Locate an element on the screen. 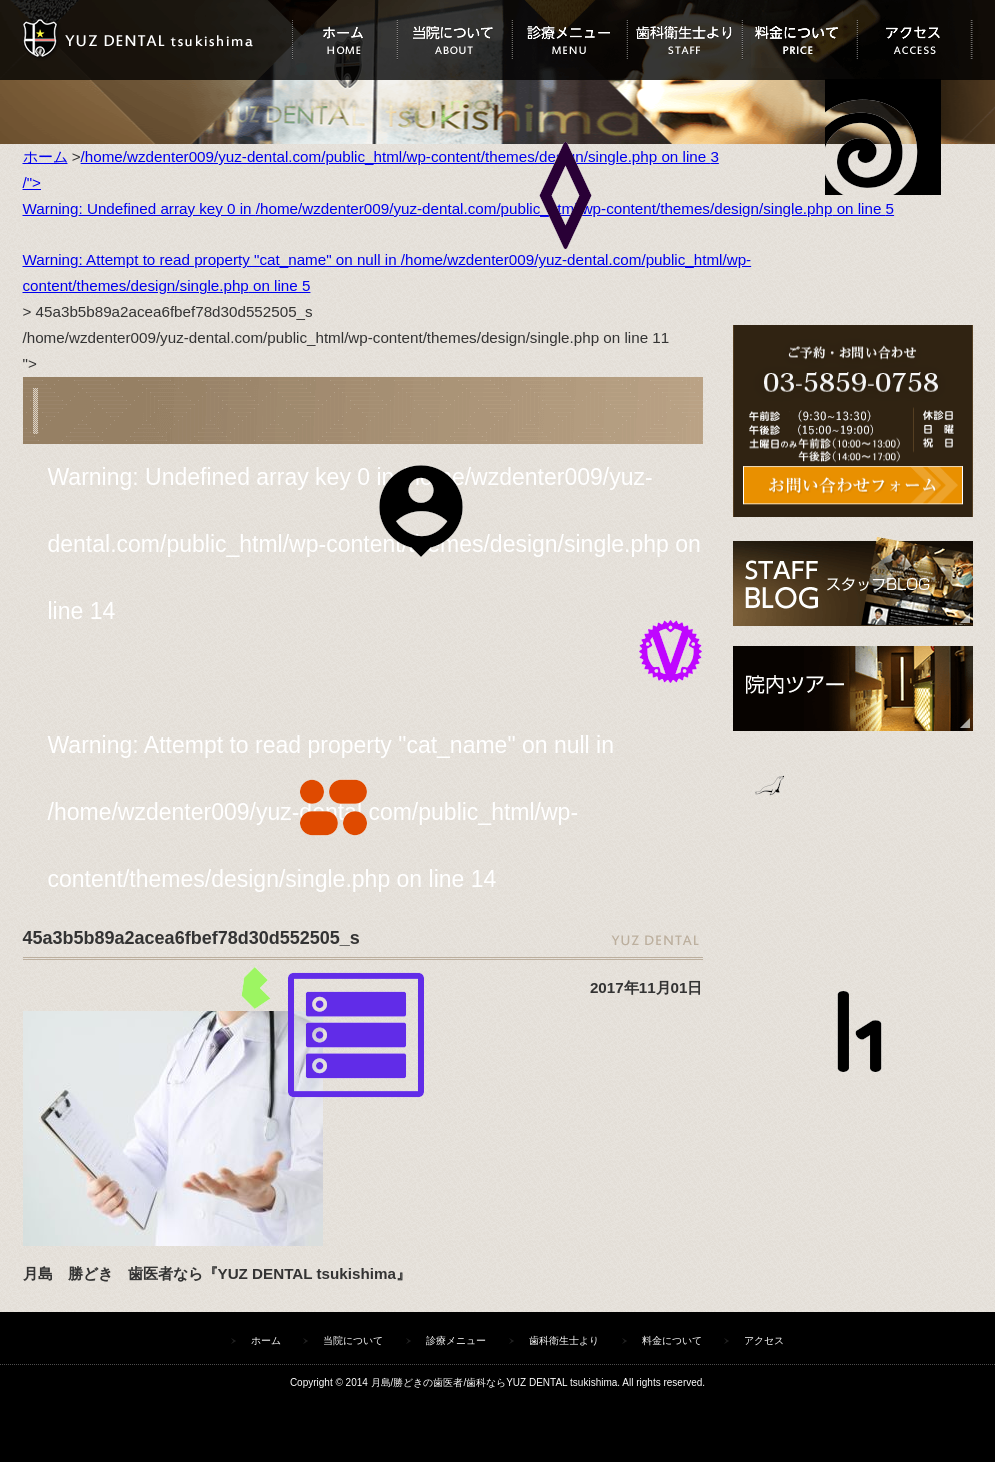  bulma CSS framework logo is located at coordinates (256, 988).